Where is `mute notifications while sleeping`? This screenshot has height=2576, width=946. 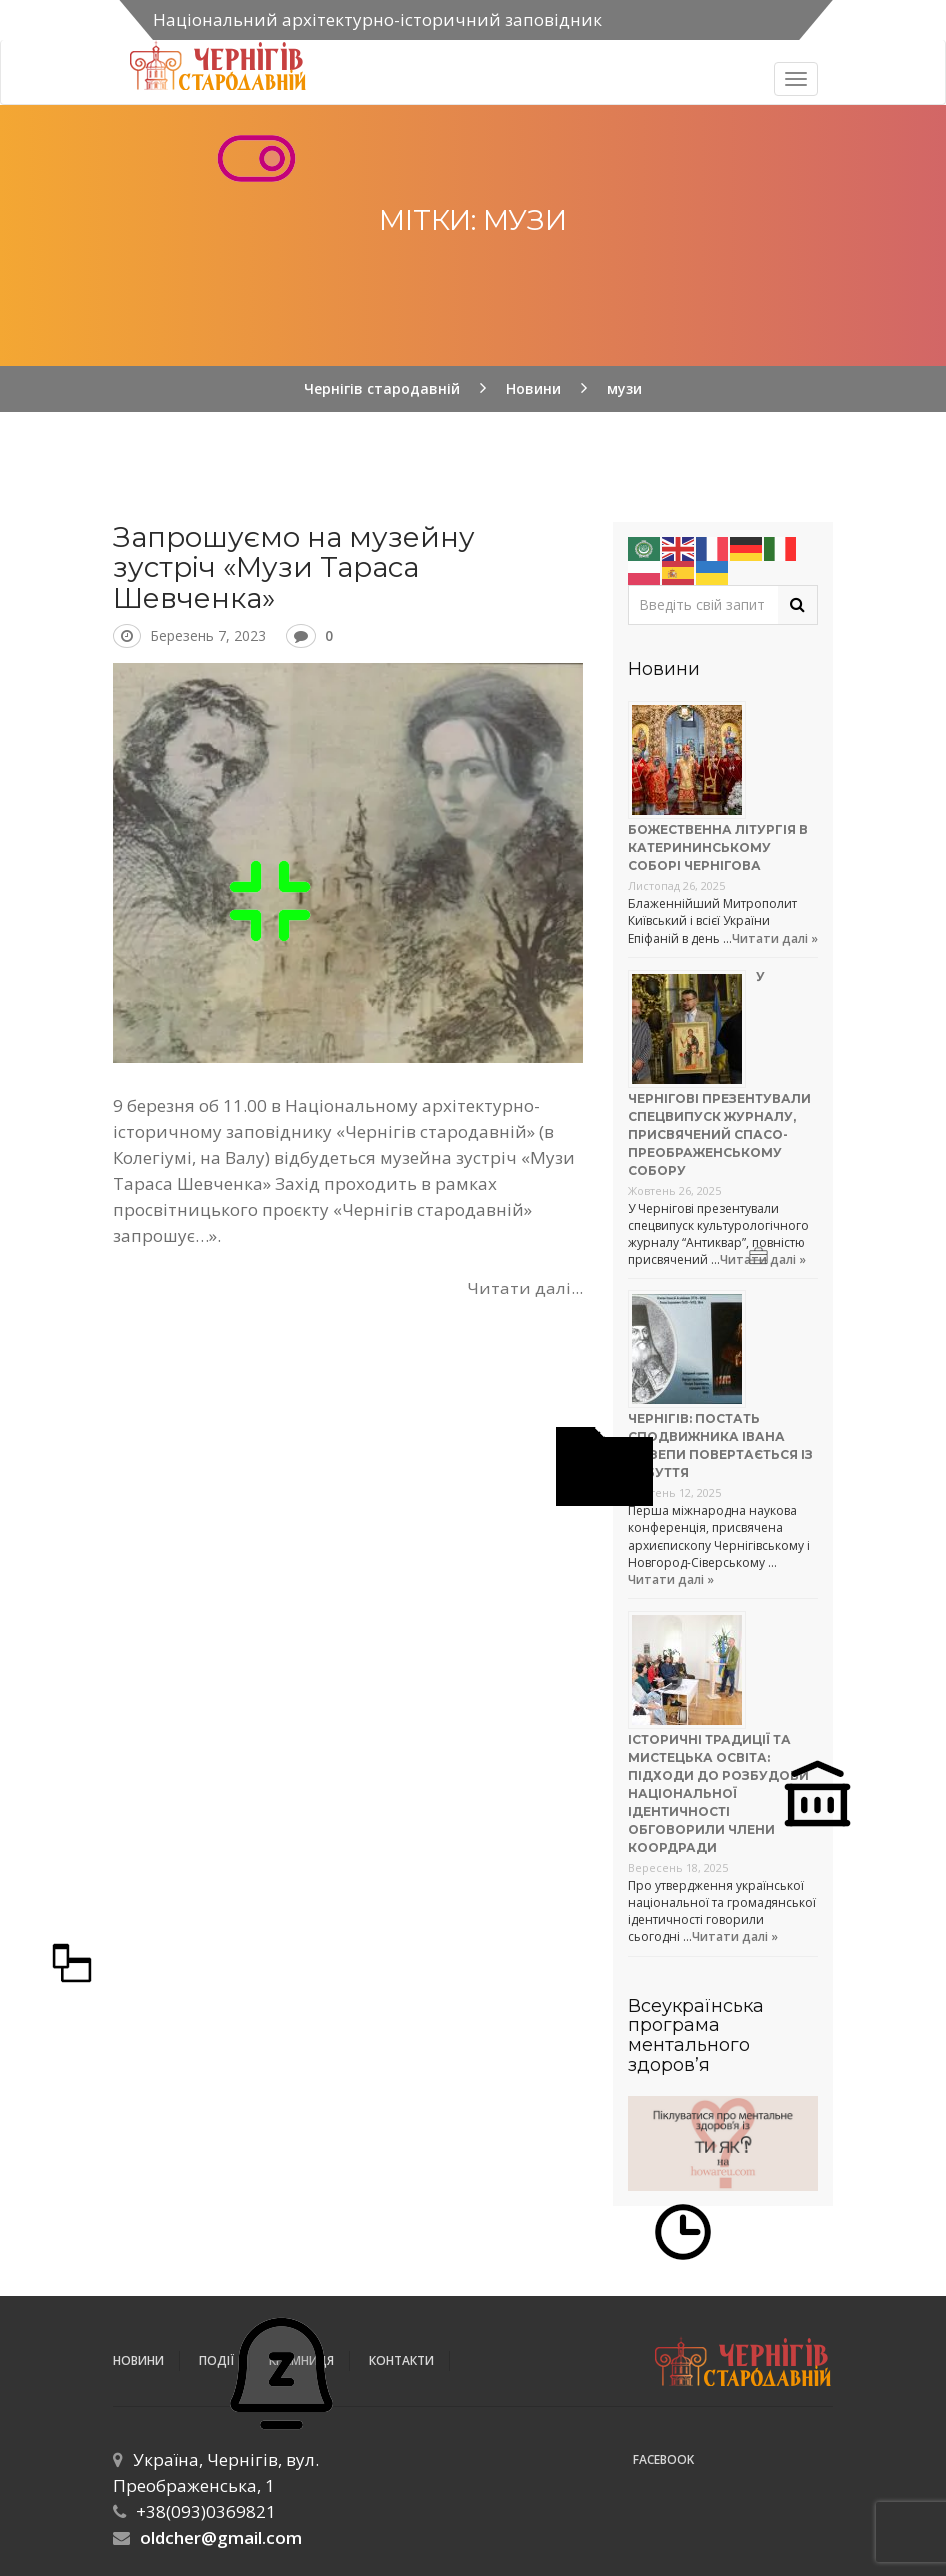 mute notifications while sleeping is located at coordinates (281, 2373).